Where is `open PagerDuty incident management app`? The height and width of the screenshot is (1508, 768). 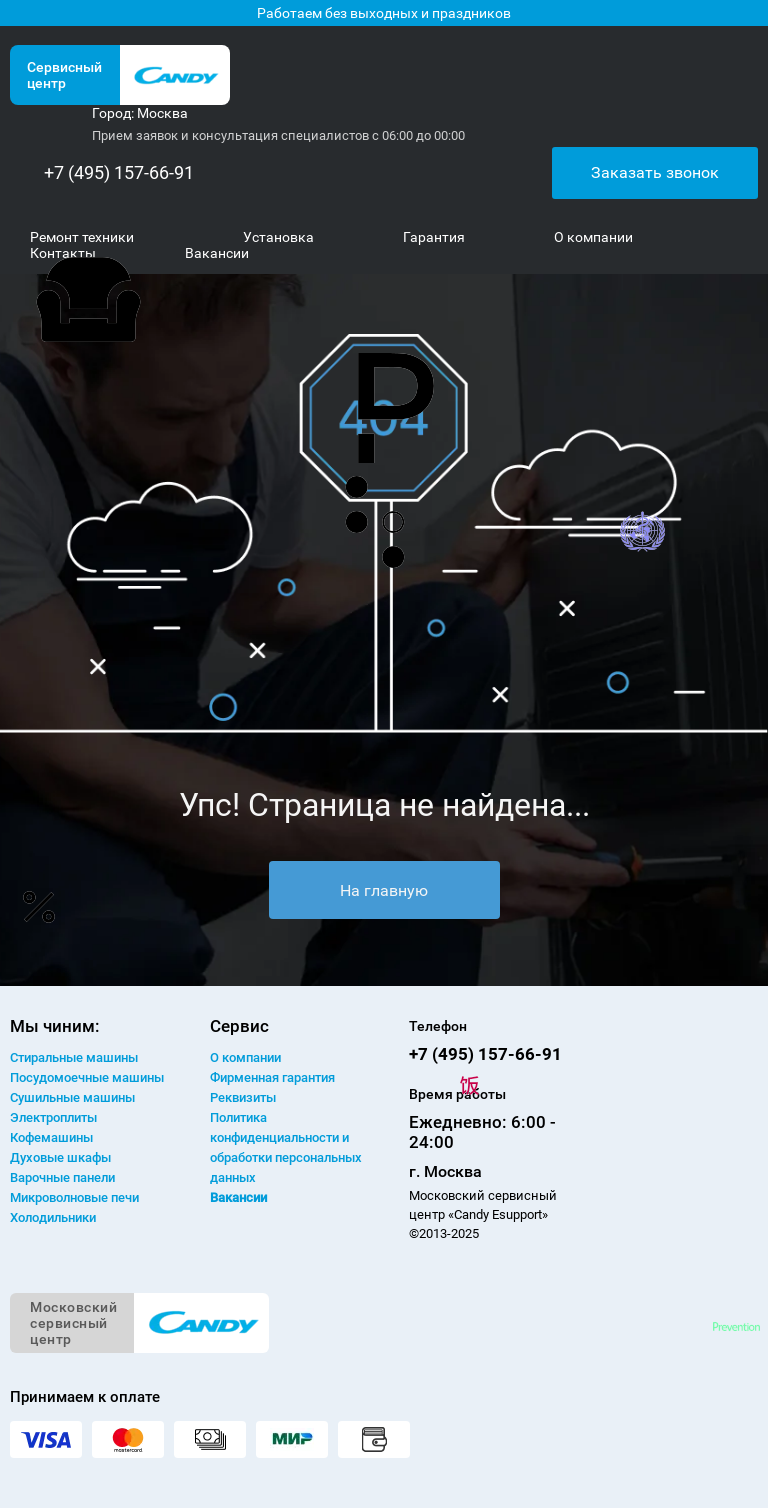 open PagerDuty incident management app is located at coordinates (396, 408).